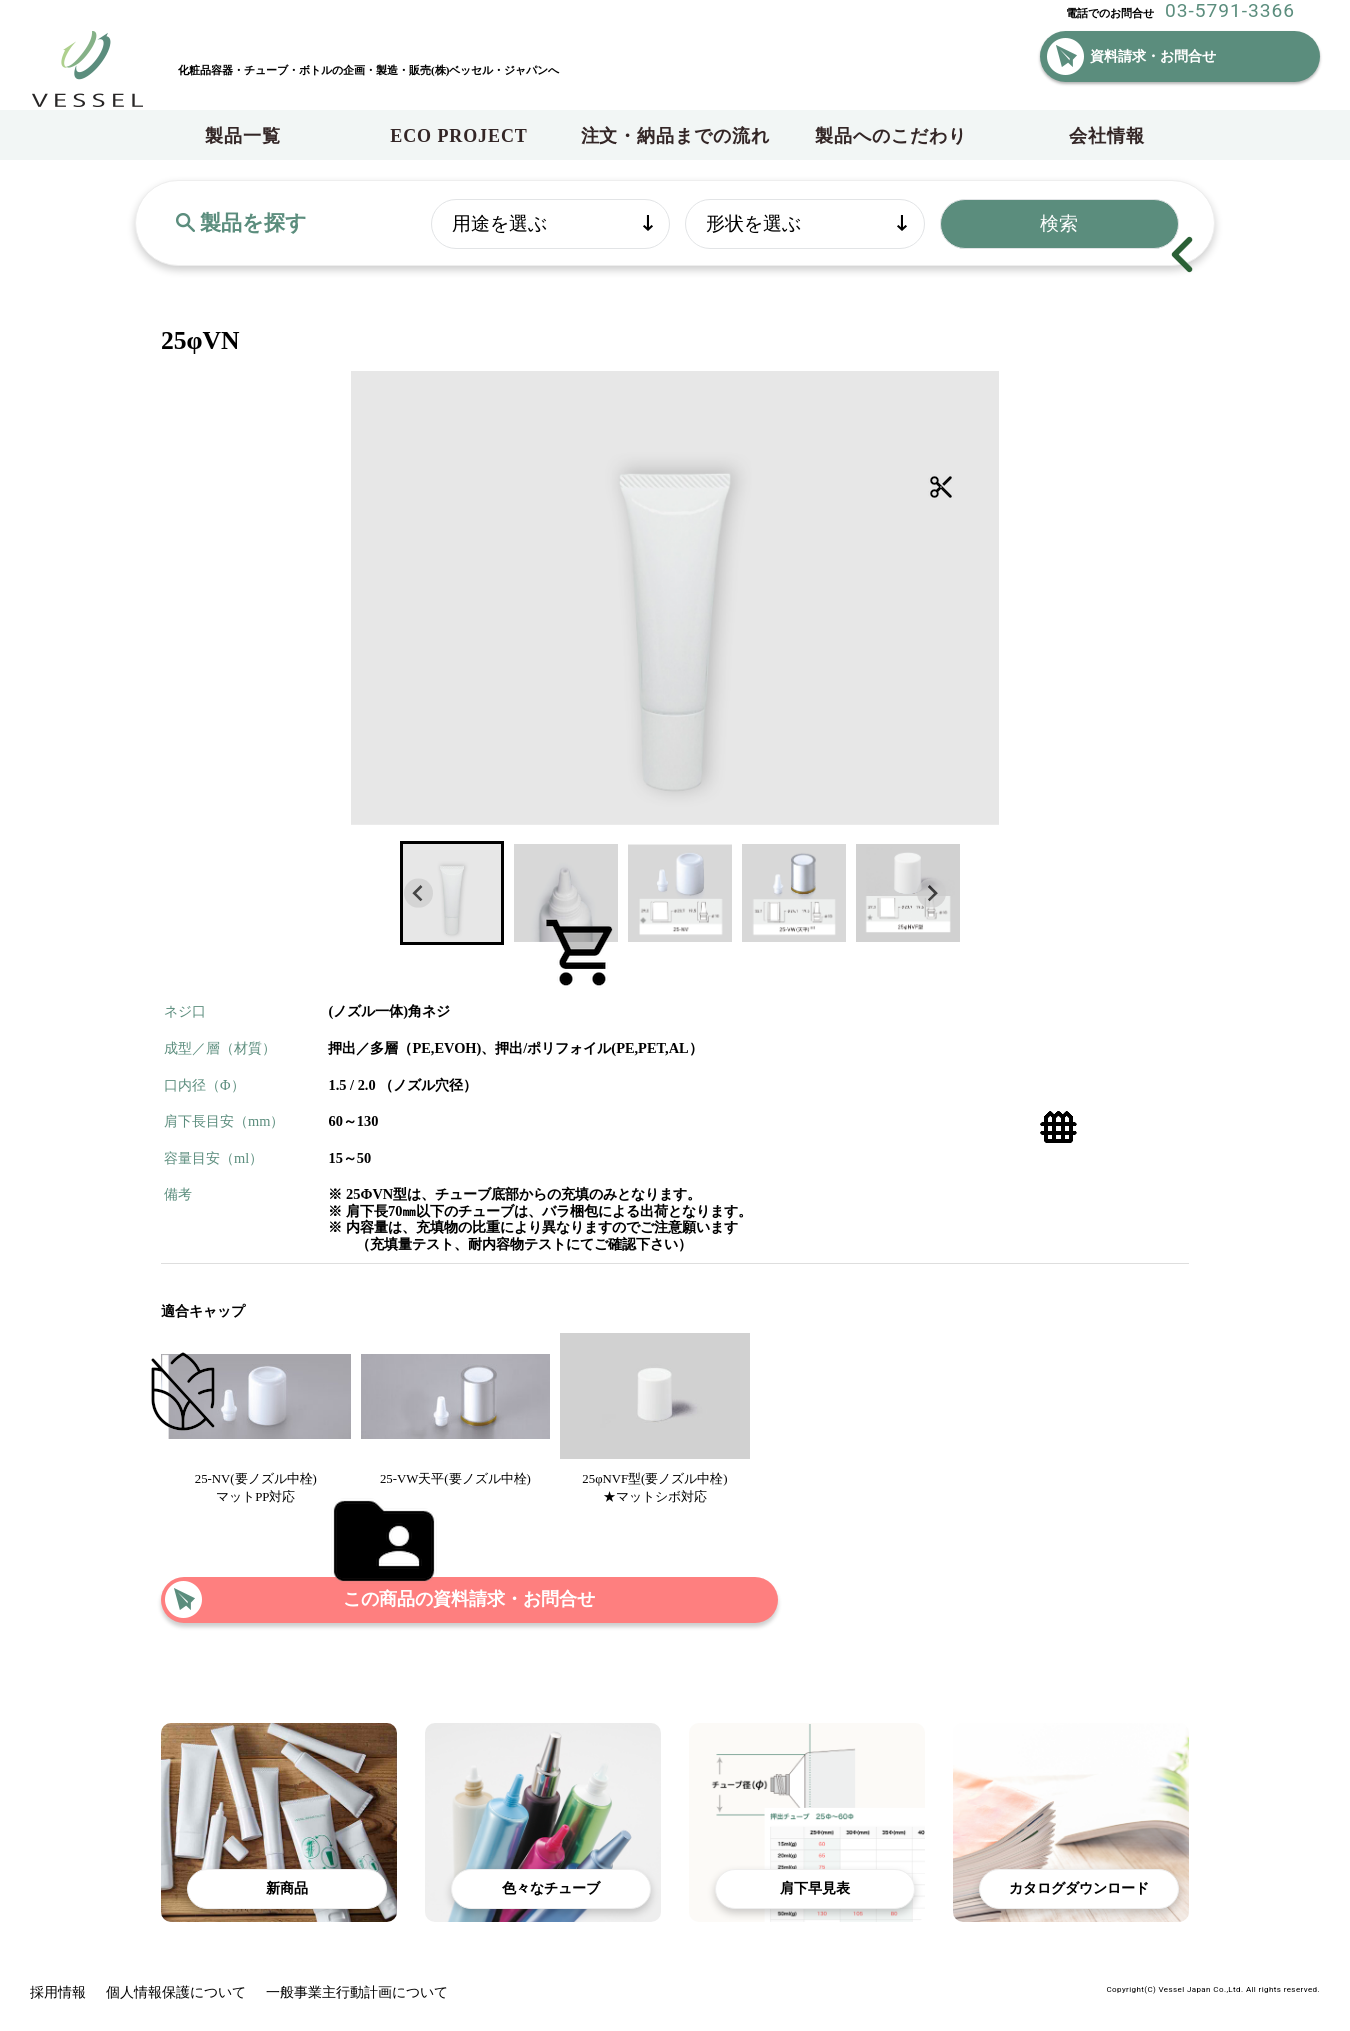  I want to click on go back to the previous screen, so click(1183, 254).